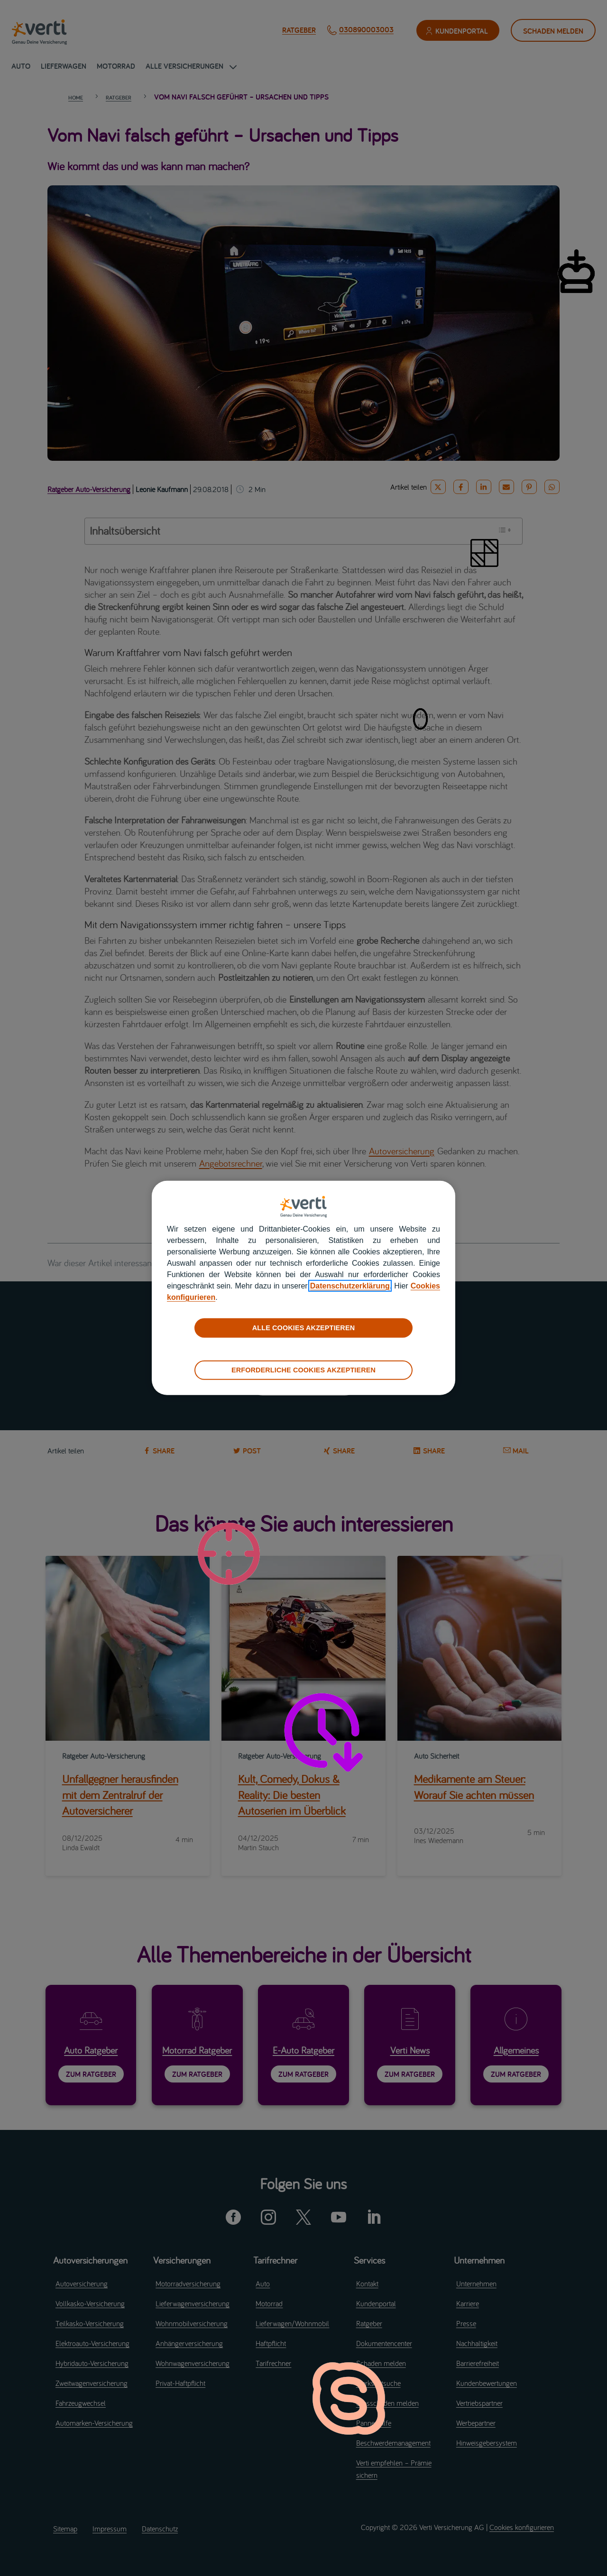 This screenshot has width=607, height=2576. What do you see at coordinates (229, 1553) in the screenshot?
I see `focus or center the camera viewfinder` at bounding box center [229, 1553].